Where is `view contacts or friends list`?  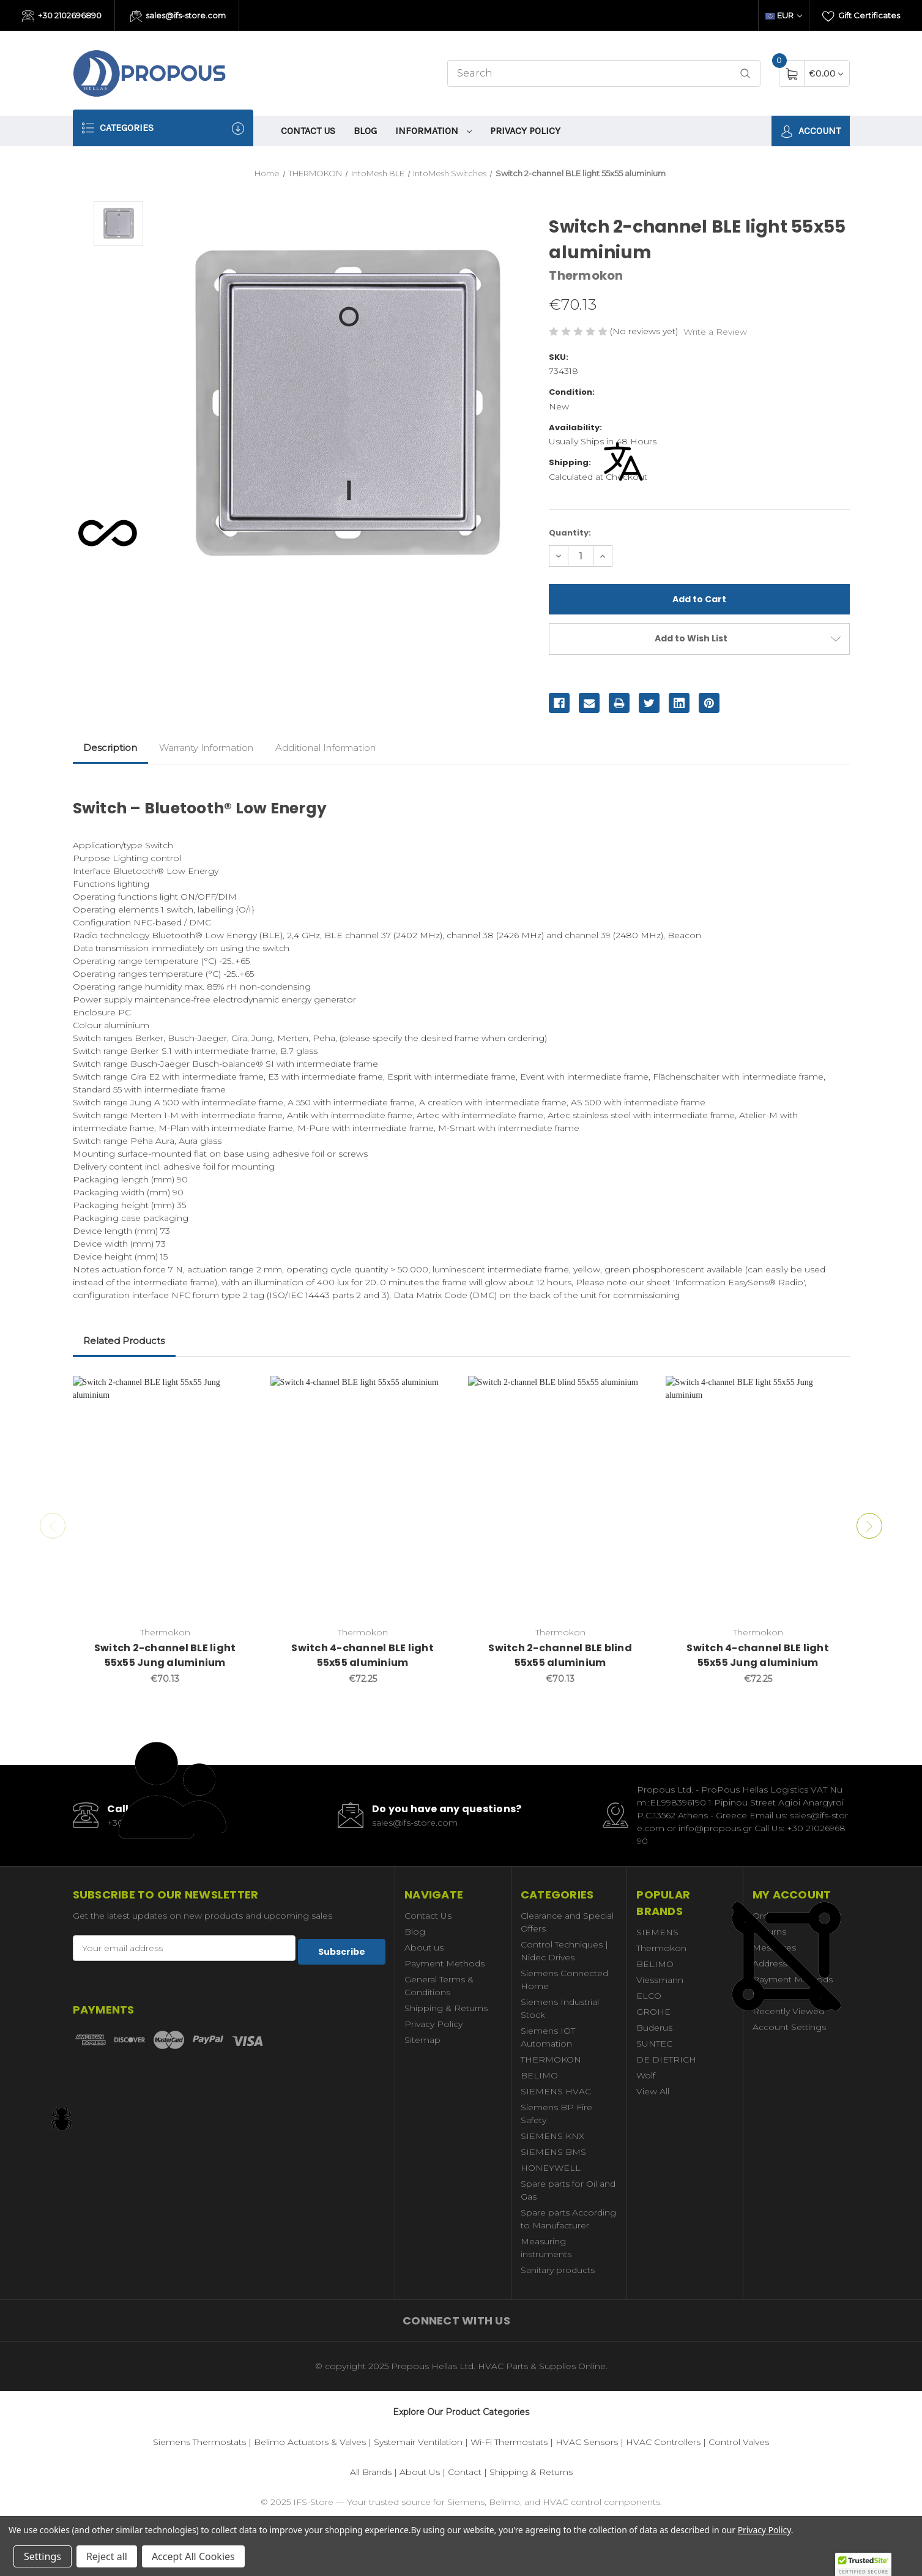
view contacts or friends list is located at coordinates (173, 1790).